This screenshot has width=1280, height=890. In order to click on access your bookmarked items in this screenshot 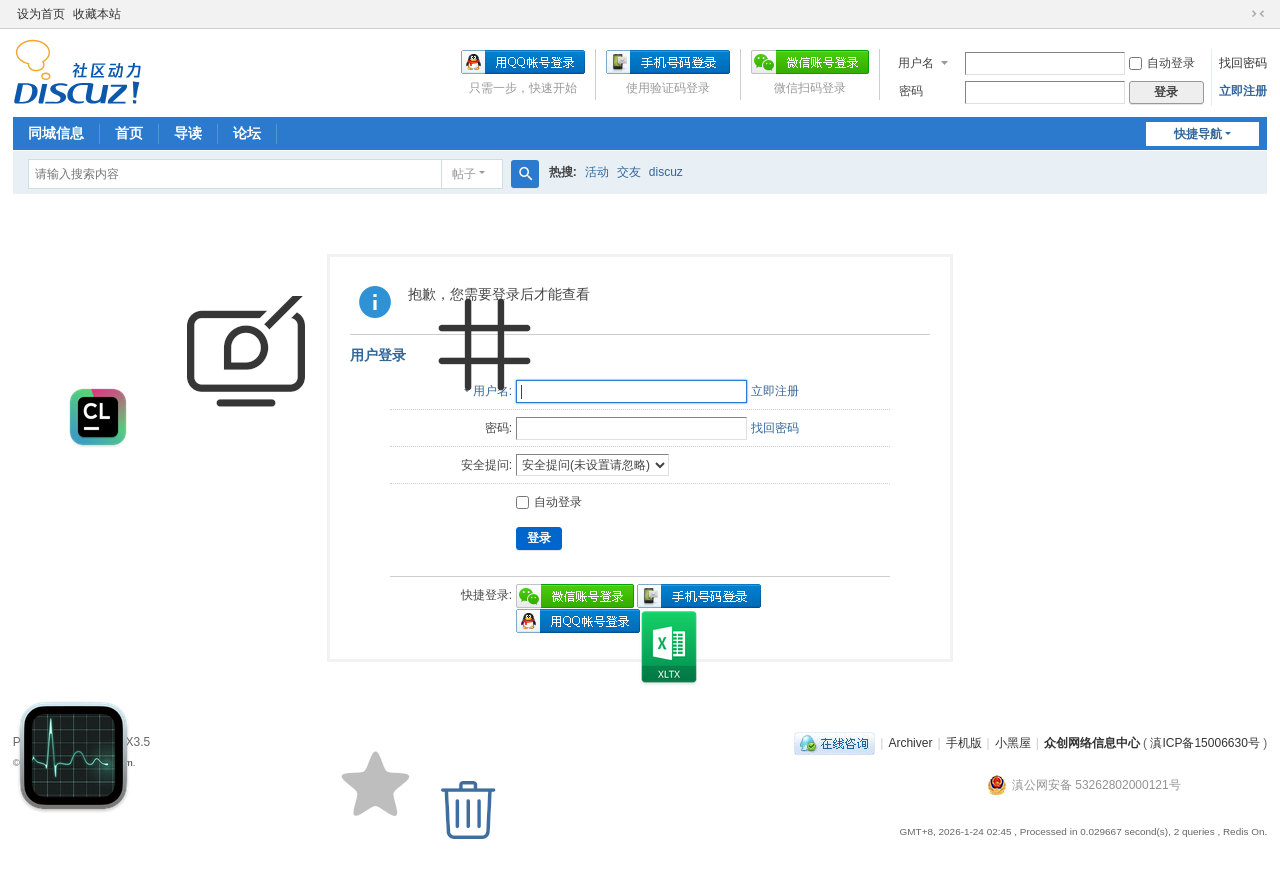, I will do `click(375, 786)`.